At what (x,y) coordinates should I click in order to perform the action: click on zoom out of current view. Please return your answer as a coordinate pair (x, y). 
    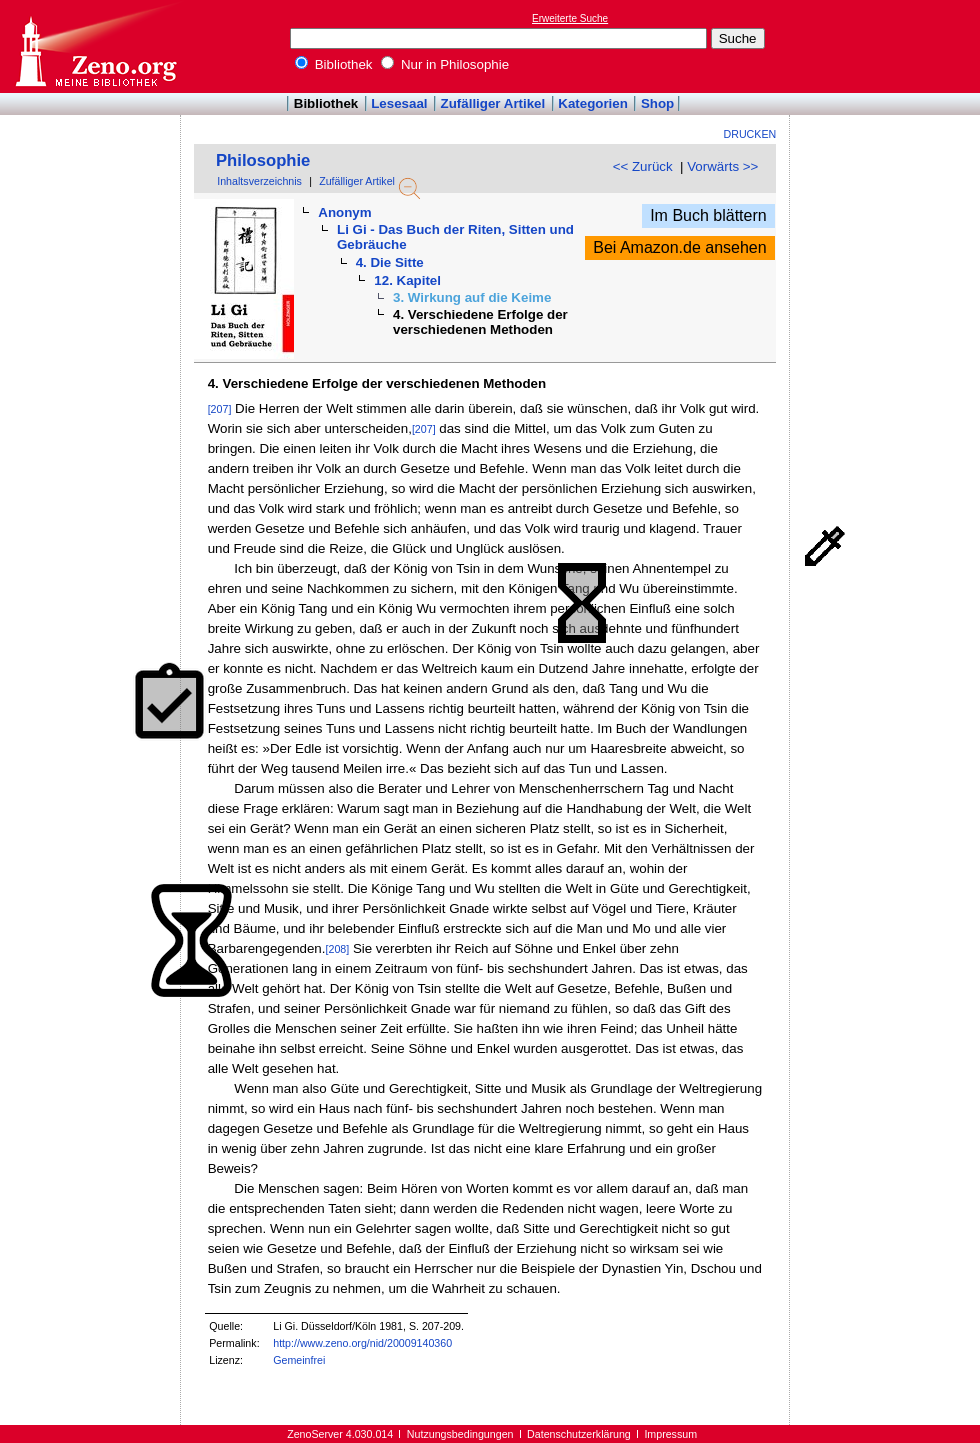
    Looking at the image, I should click on (409, 188).